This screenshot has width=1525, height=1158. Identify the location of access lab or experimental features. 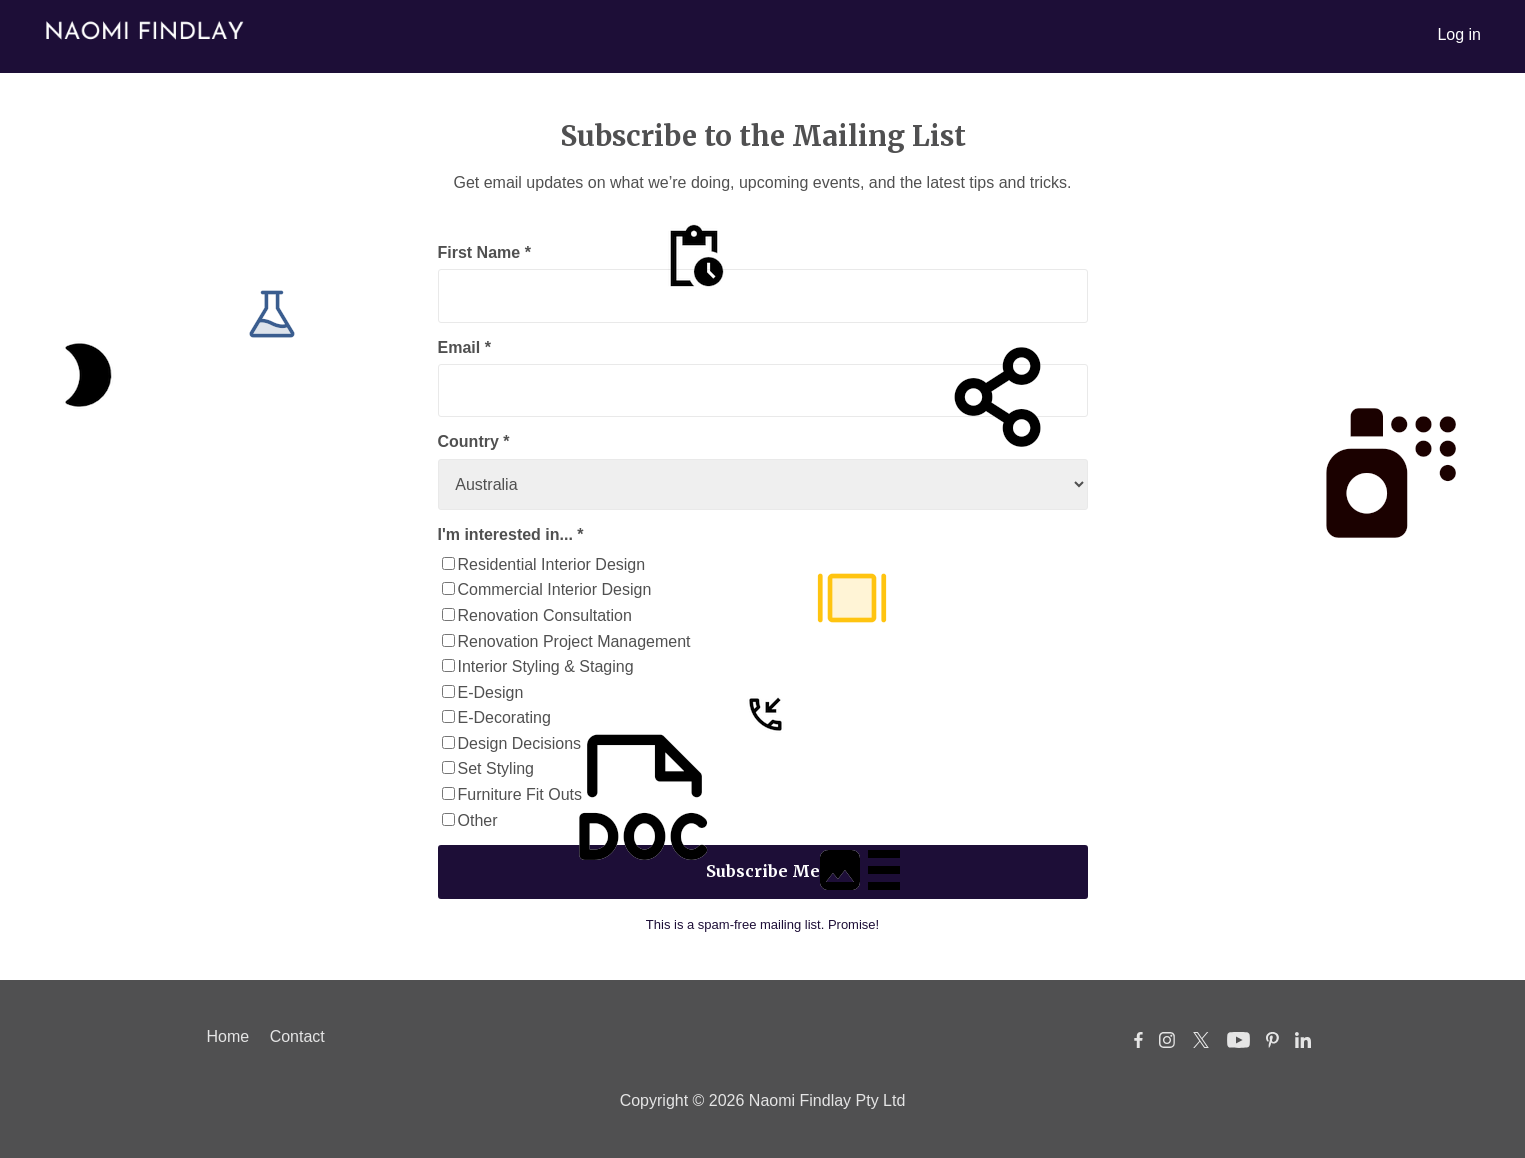
(272, 315).